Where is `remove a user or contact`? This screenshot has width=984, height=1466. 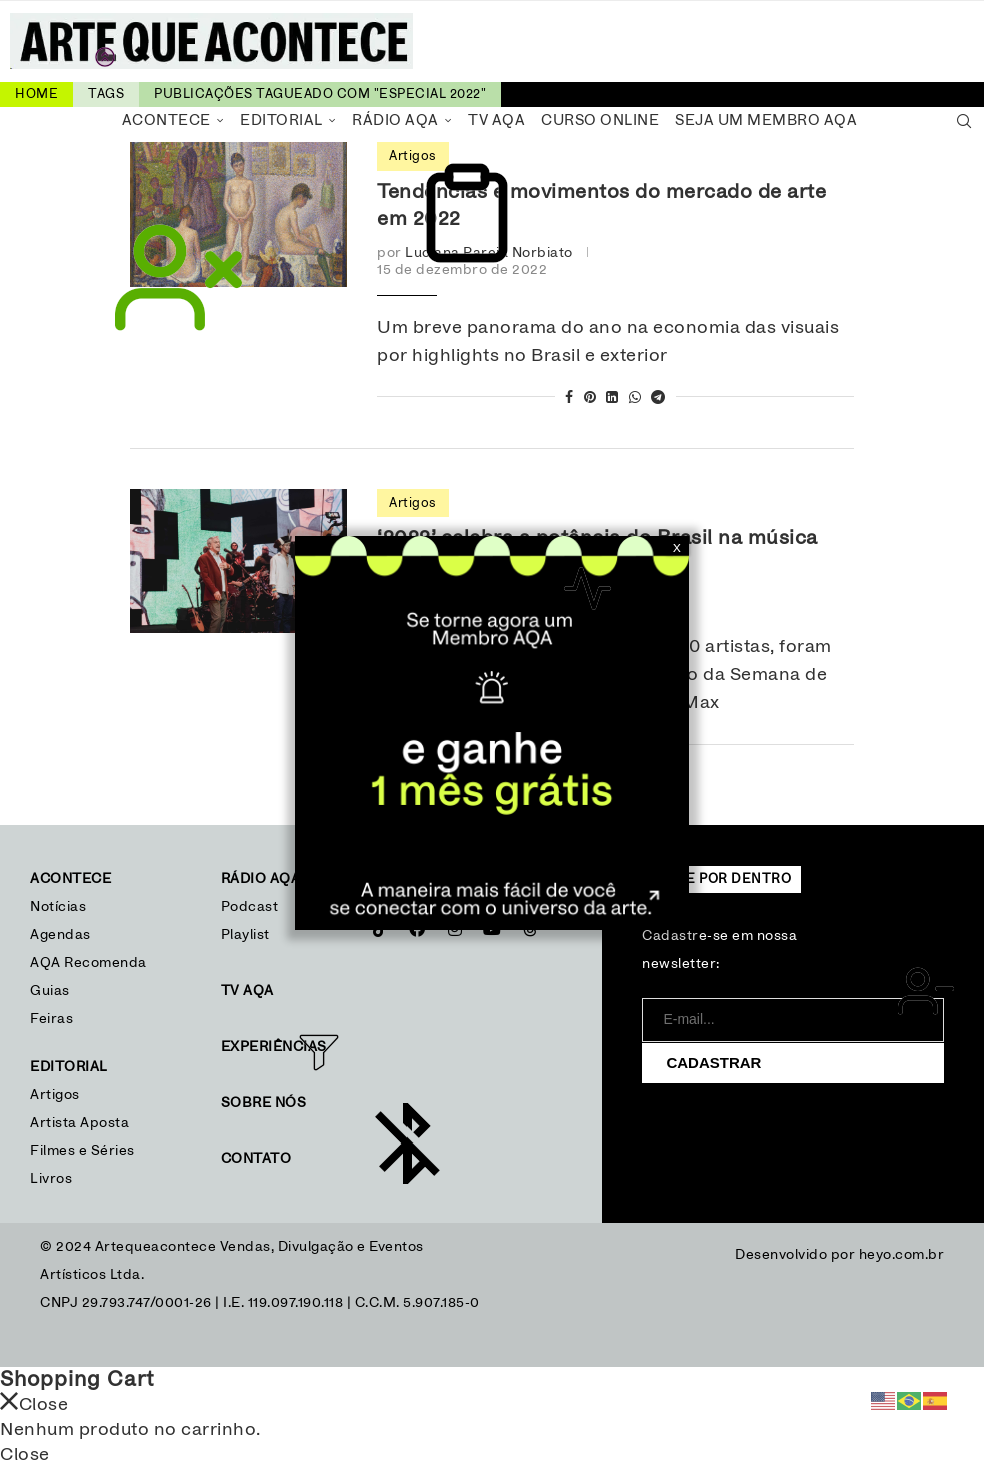 remove a user or contact is located at coordinates (926, 991).